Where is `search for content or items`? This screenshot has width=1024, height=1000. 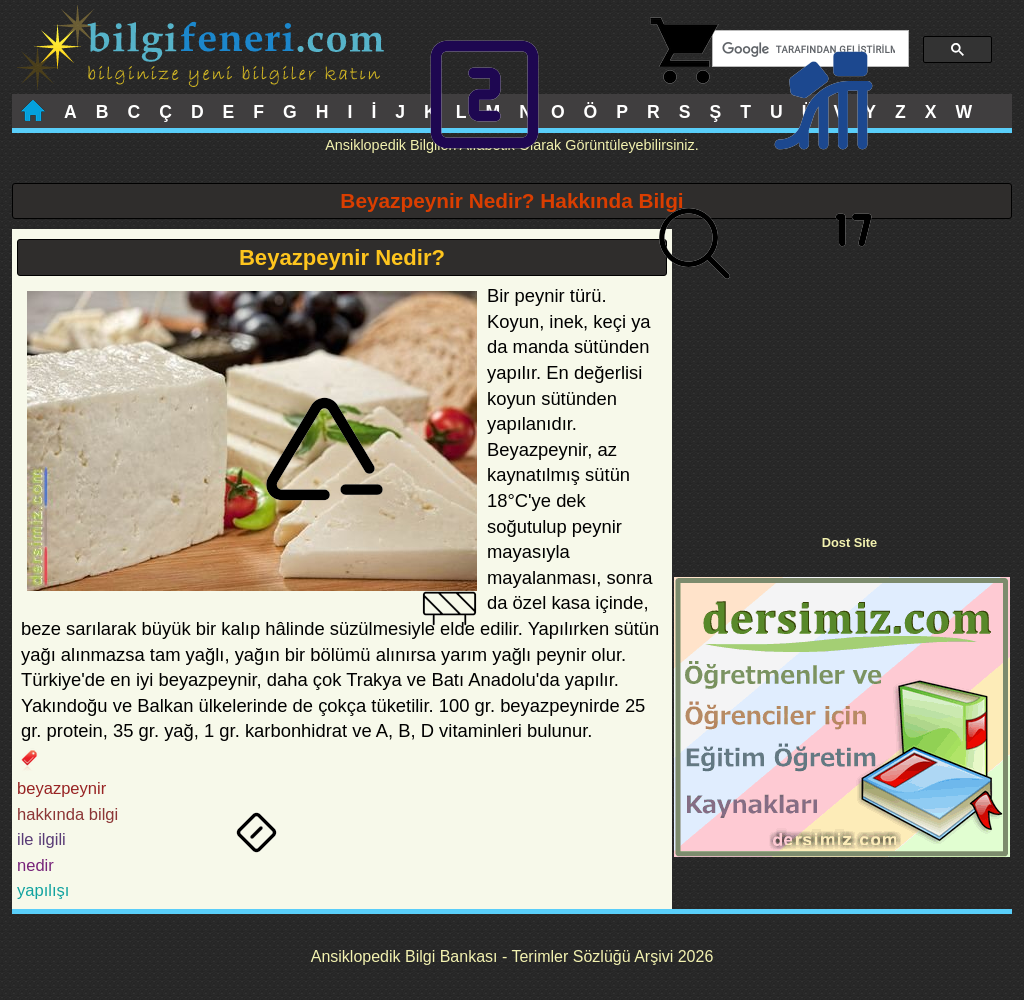 search for content or items is located at coordinates (694, 243).